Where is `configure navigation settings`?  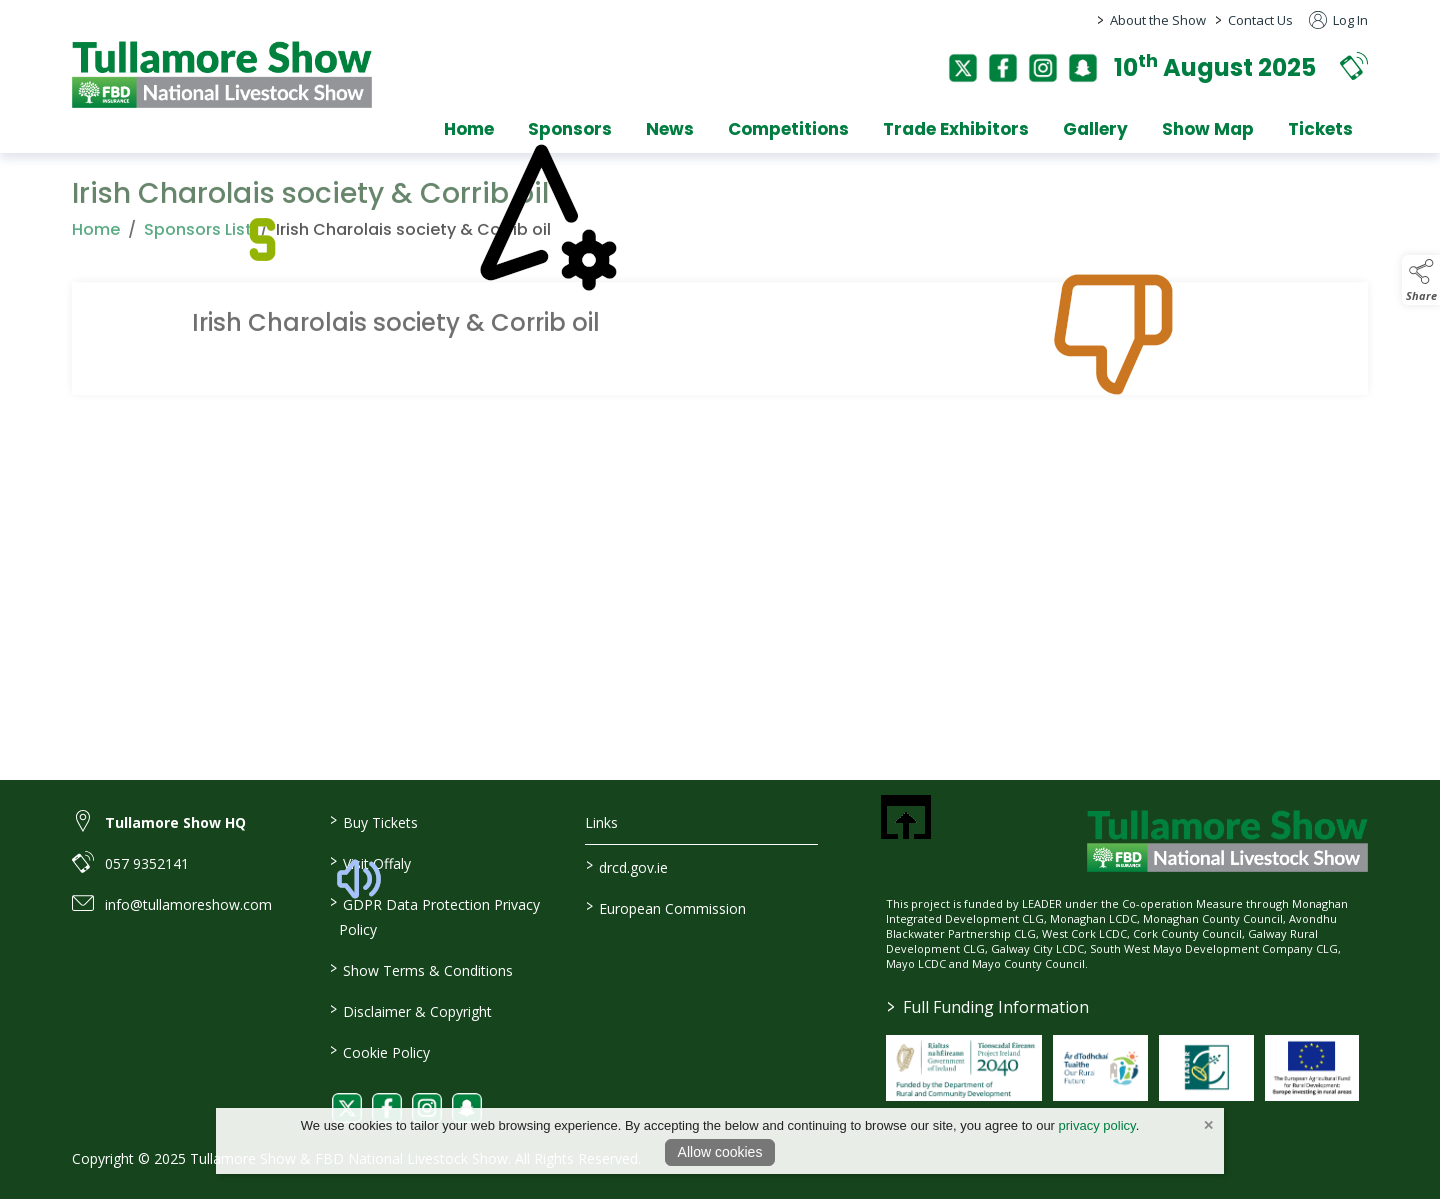
configure navigation settings is located at coordinates (541, 212).